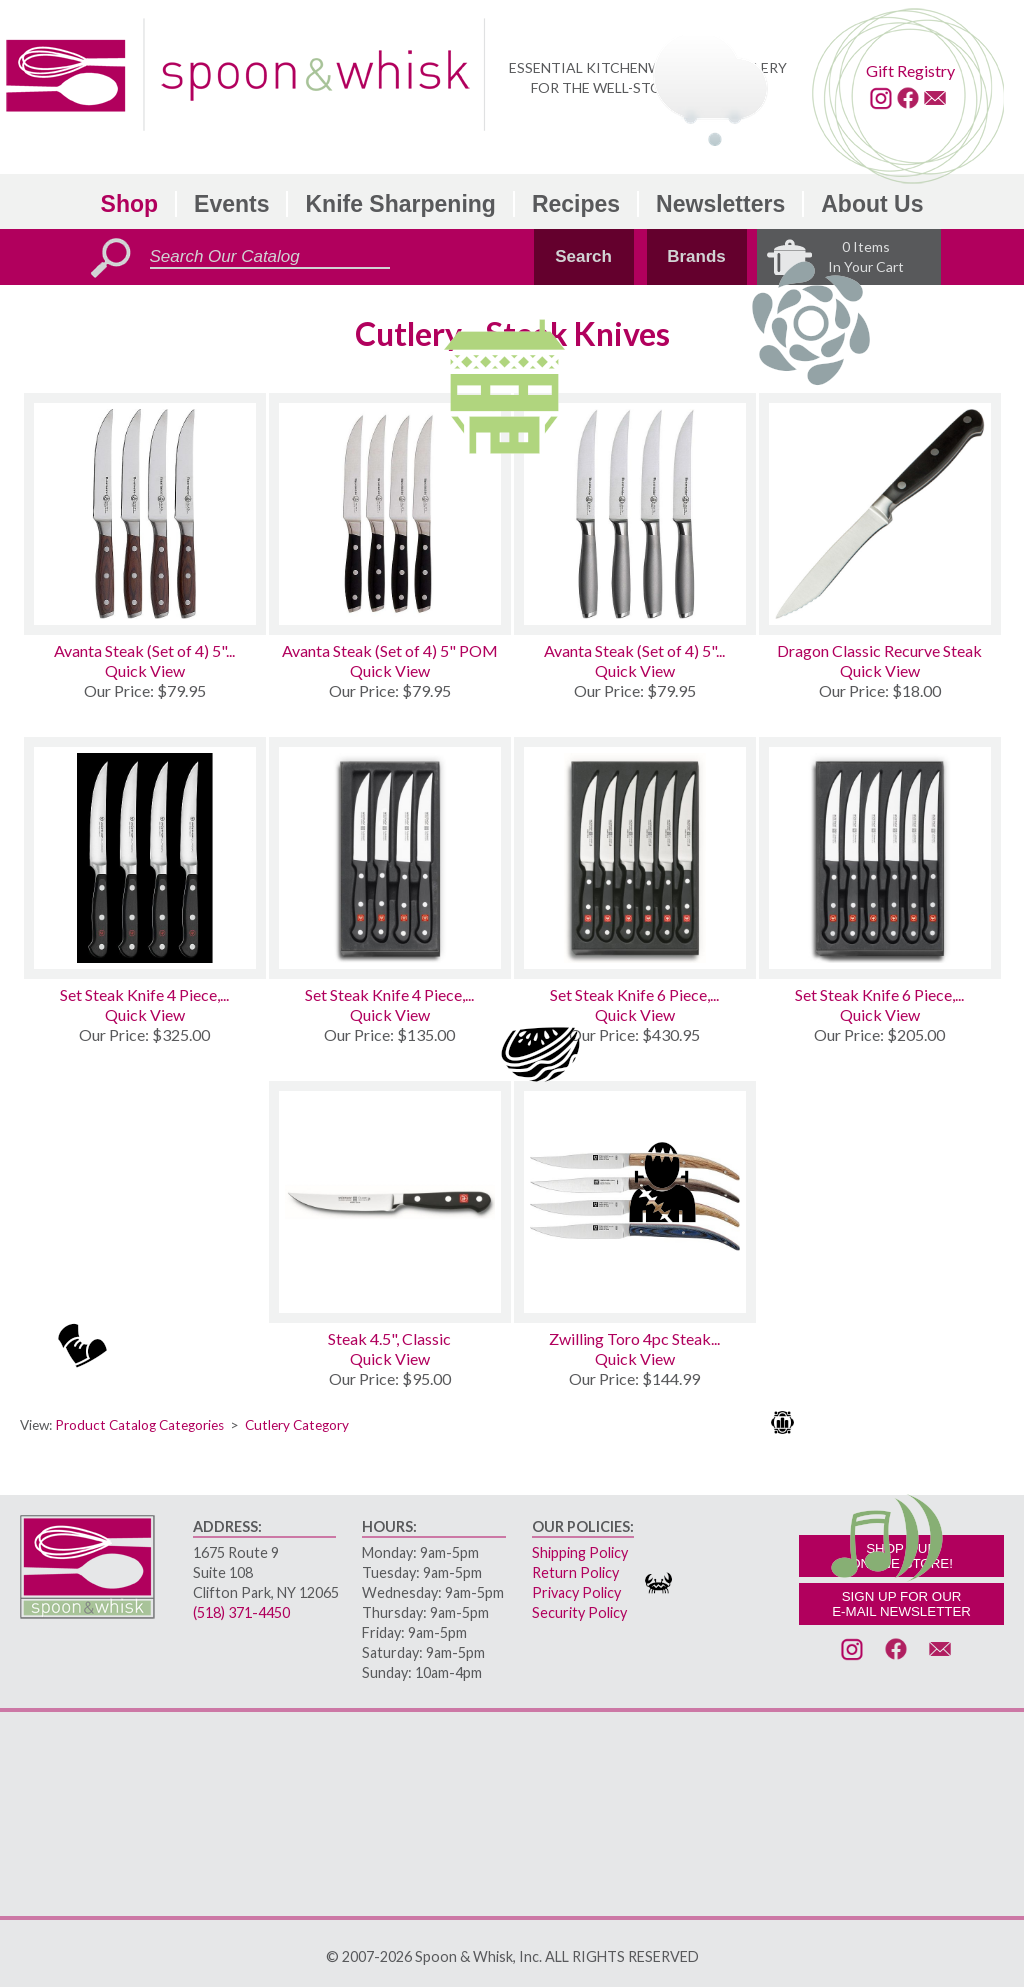  I want to click on indicates a failed or unsuccessful game action, so click(658, 1583).